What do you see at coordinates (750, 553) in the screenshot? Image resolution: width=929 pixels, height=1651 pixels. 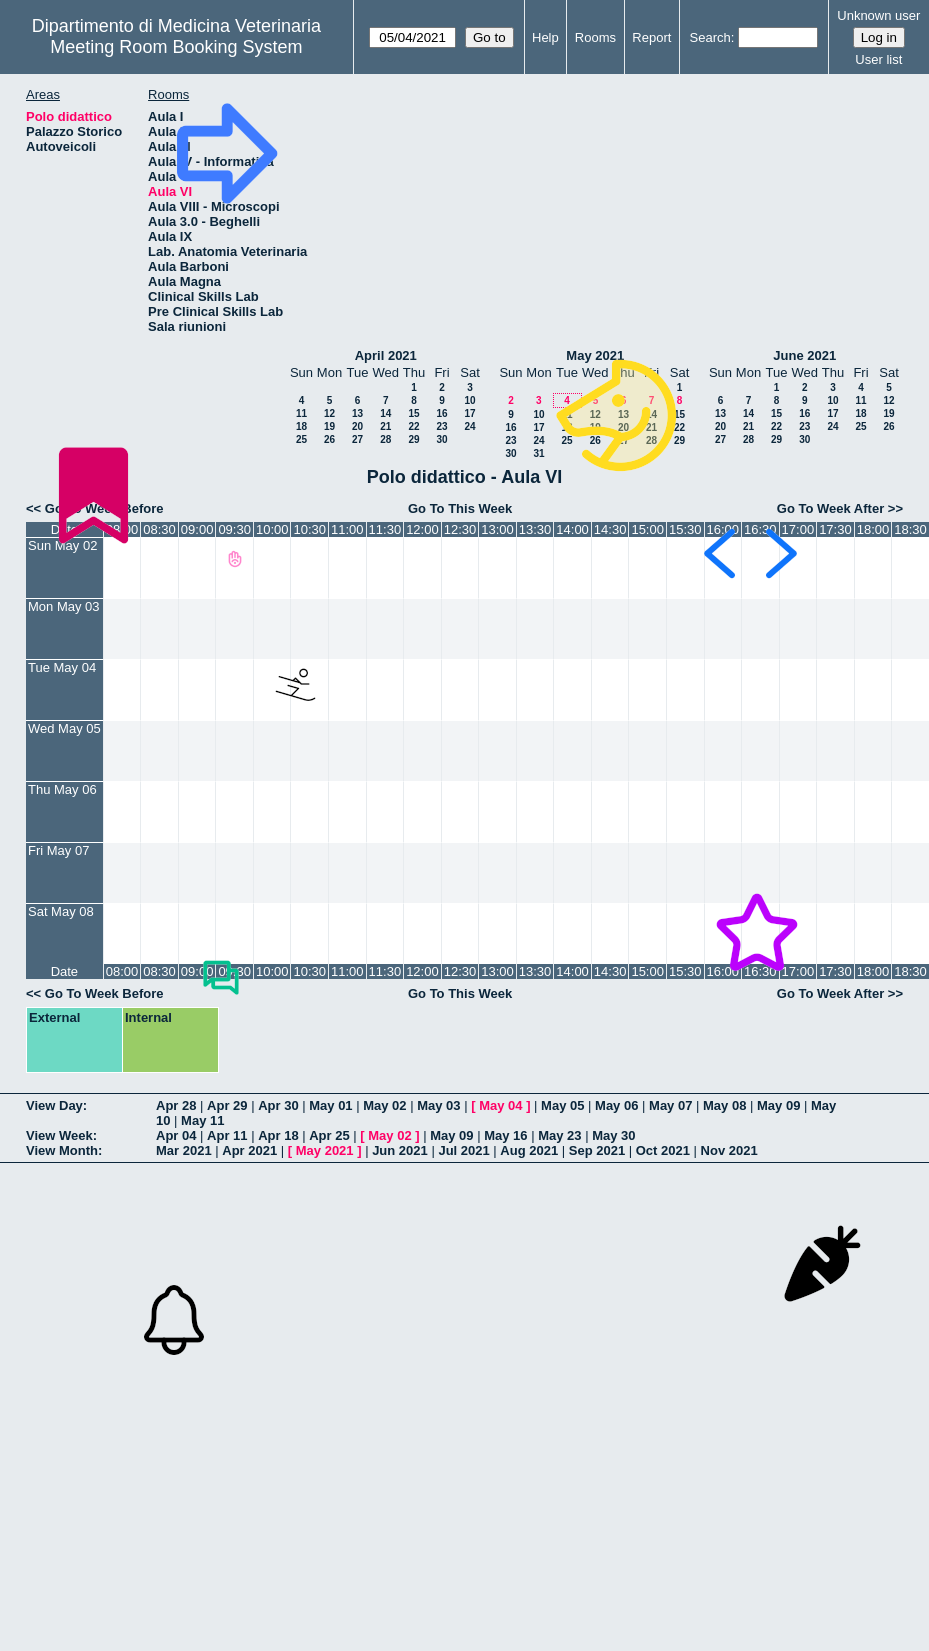 I see `view or edit source code` at bounding box center [750, 553].